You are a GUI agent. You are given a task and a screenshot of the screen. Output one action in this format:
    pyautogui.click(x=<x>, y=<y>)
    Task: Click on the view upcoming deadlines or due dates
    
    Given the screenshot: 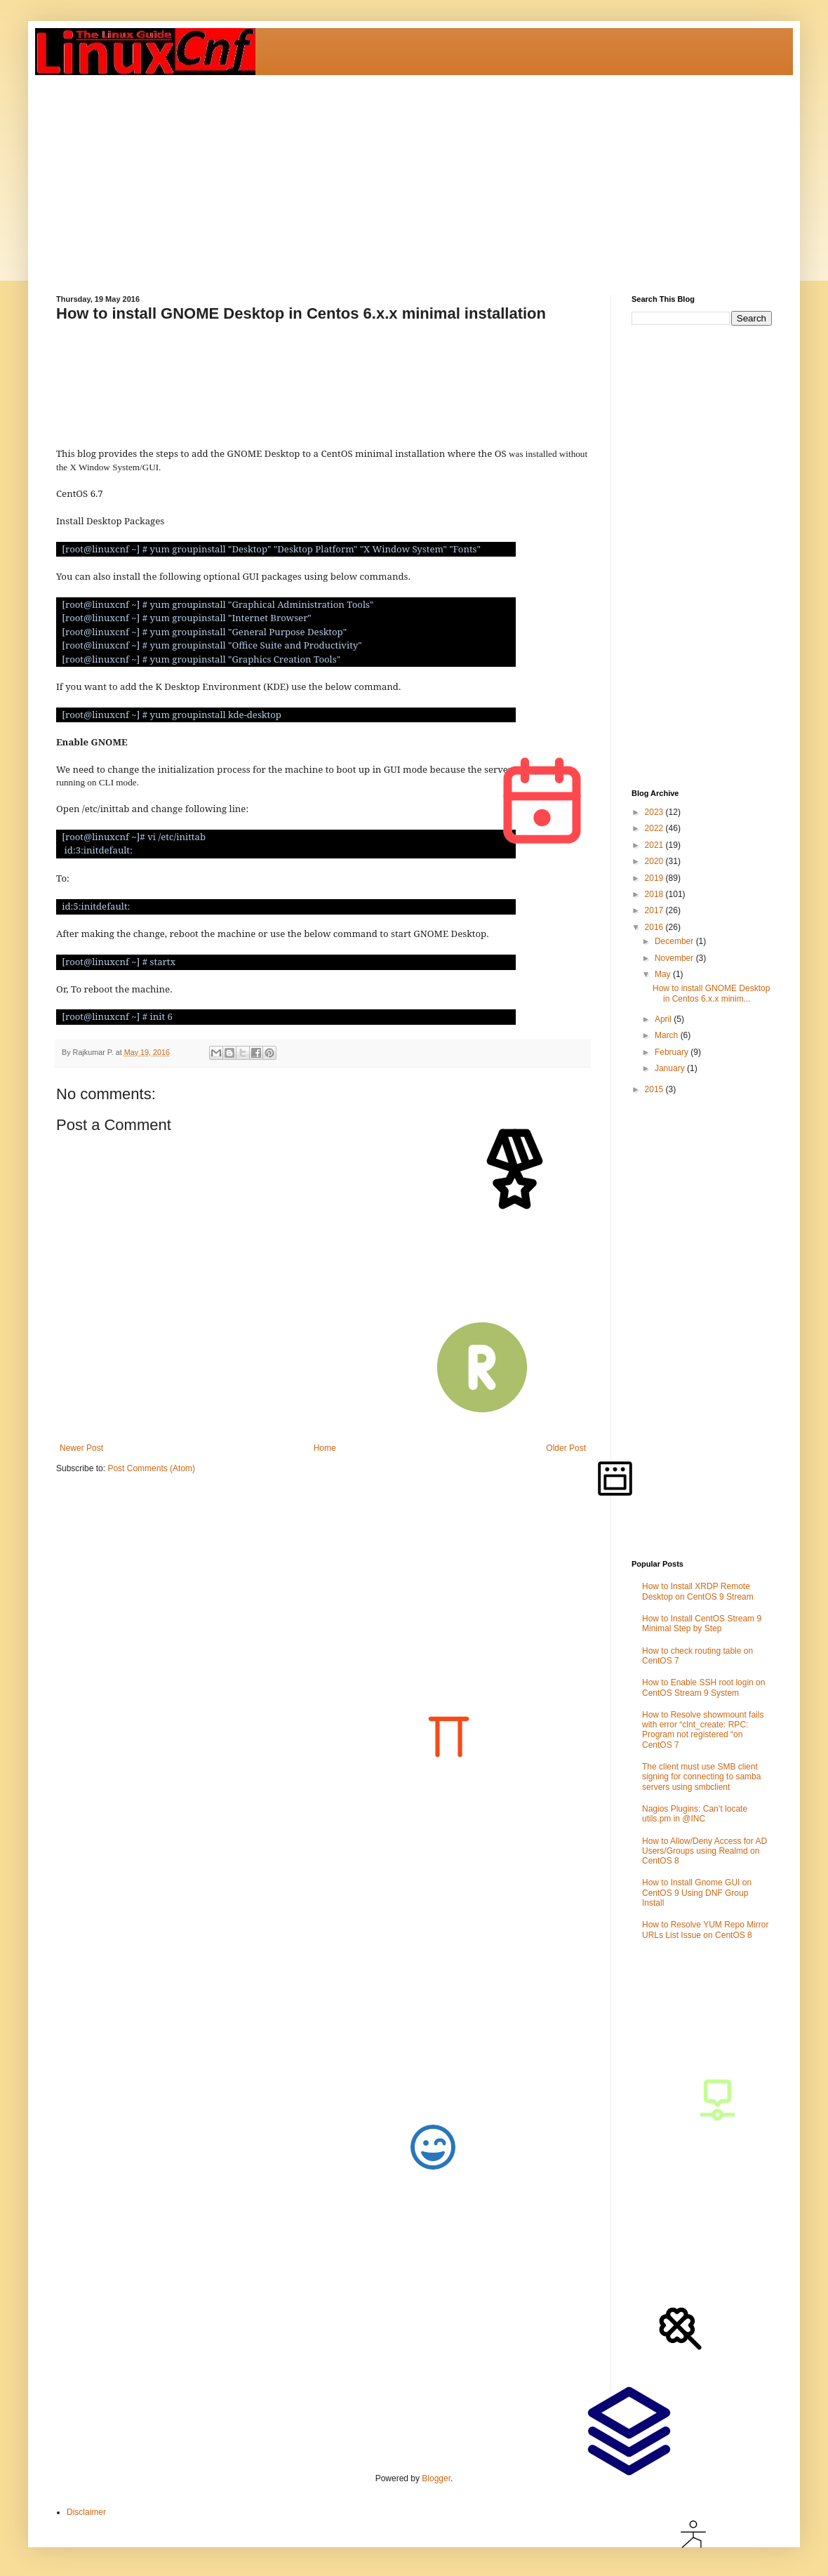 What is the action you would take?
    pyautogui.click(x=542, y=800)
    